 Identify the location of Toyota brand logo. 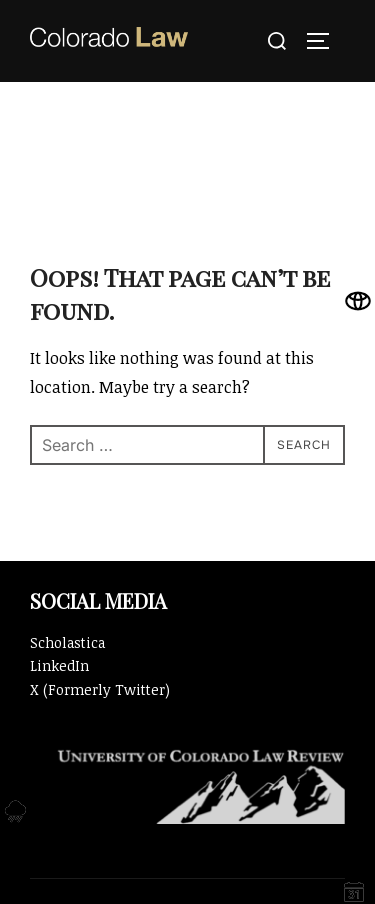
(358, 301).